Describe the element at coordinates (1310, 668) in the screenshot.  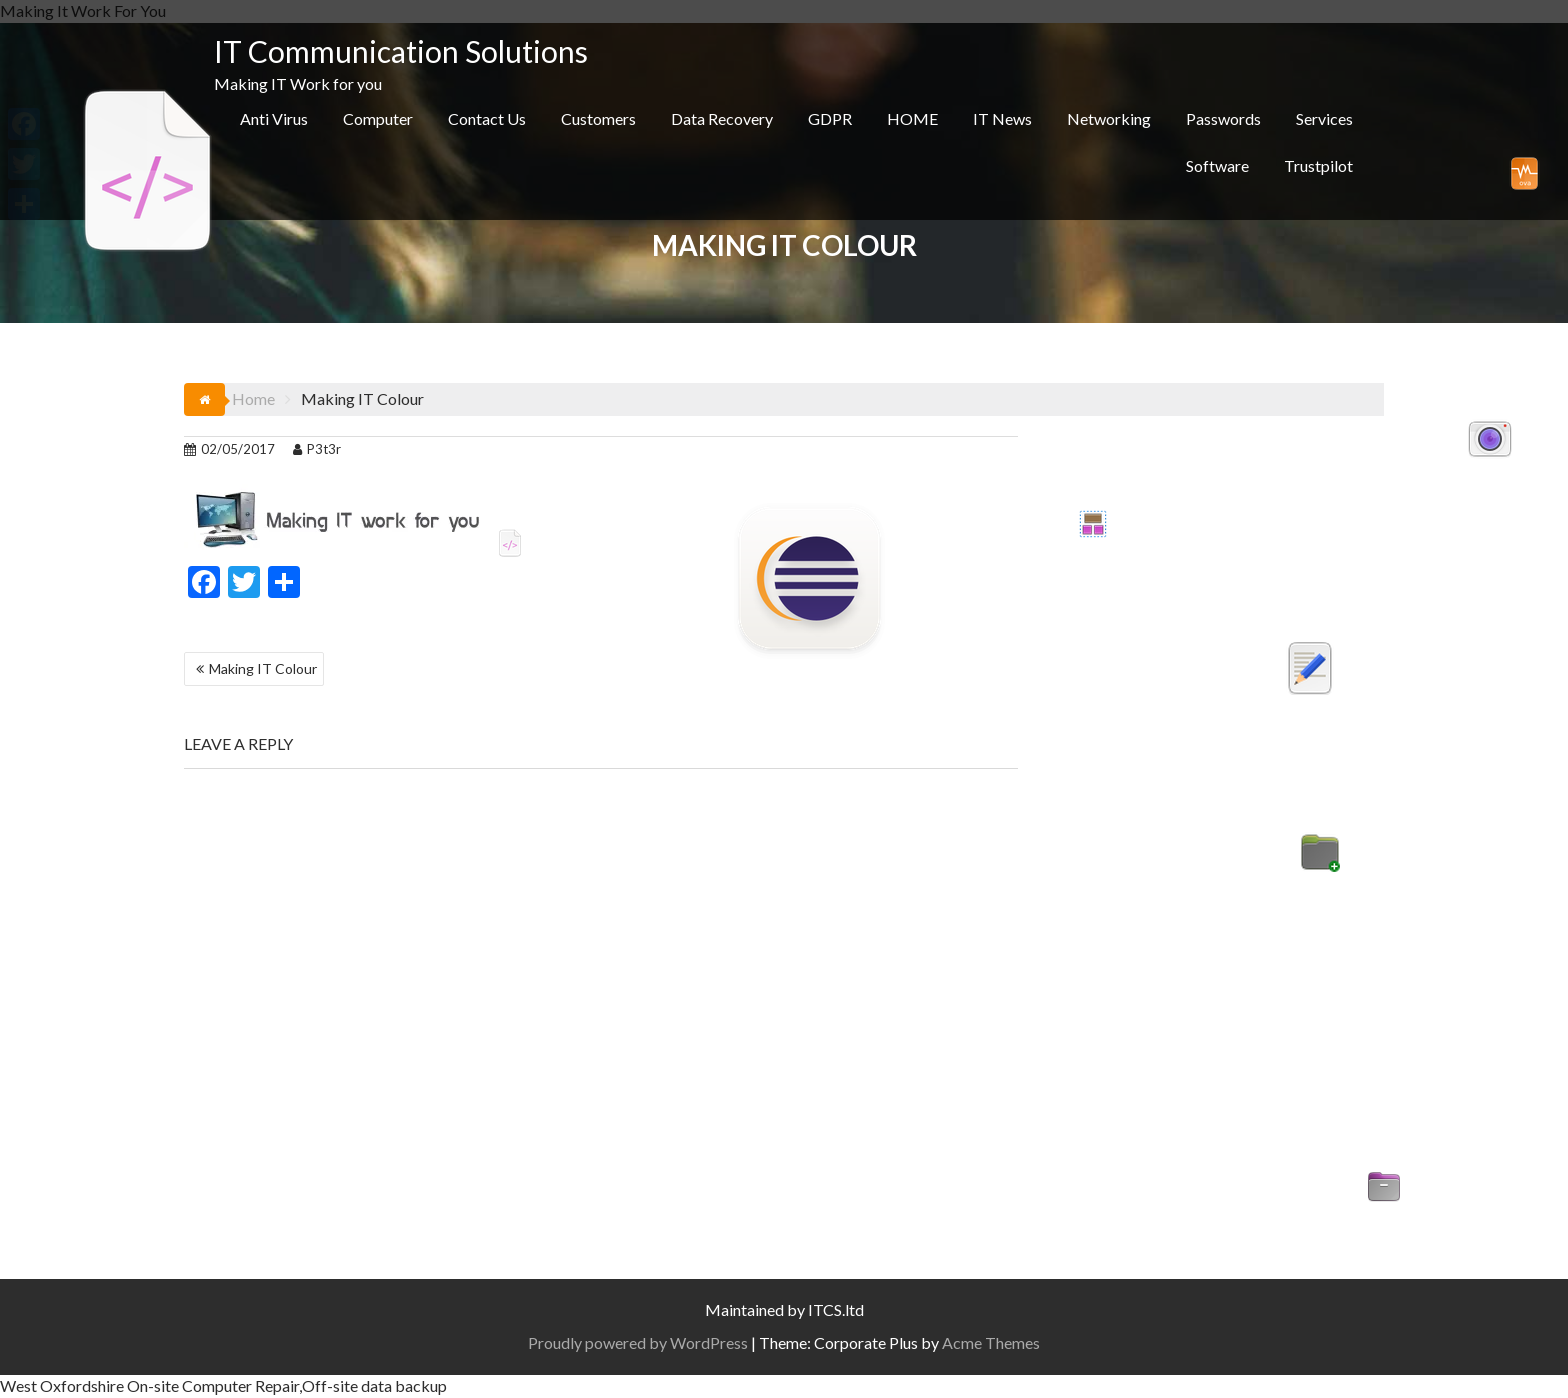
I see `open gedit text editor` at that location.